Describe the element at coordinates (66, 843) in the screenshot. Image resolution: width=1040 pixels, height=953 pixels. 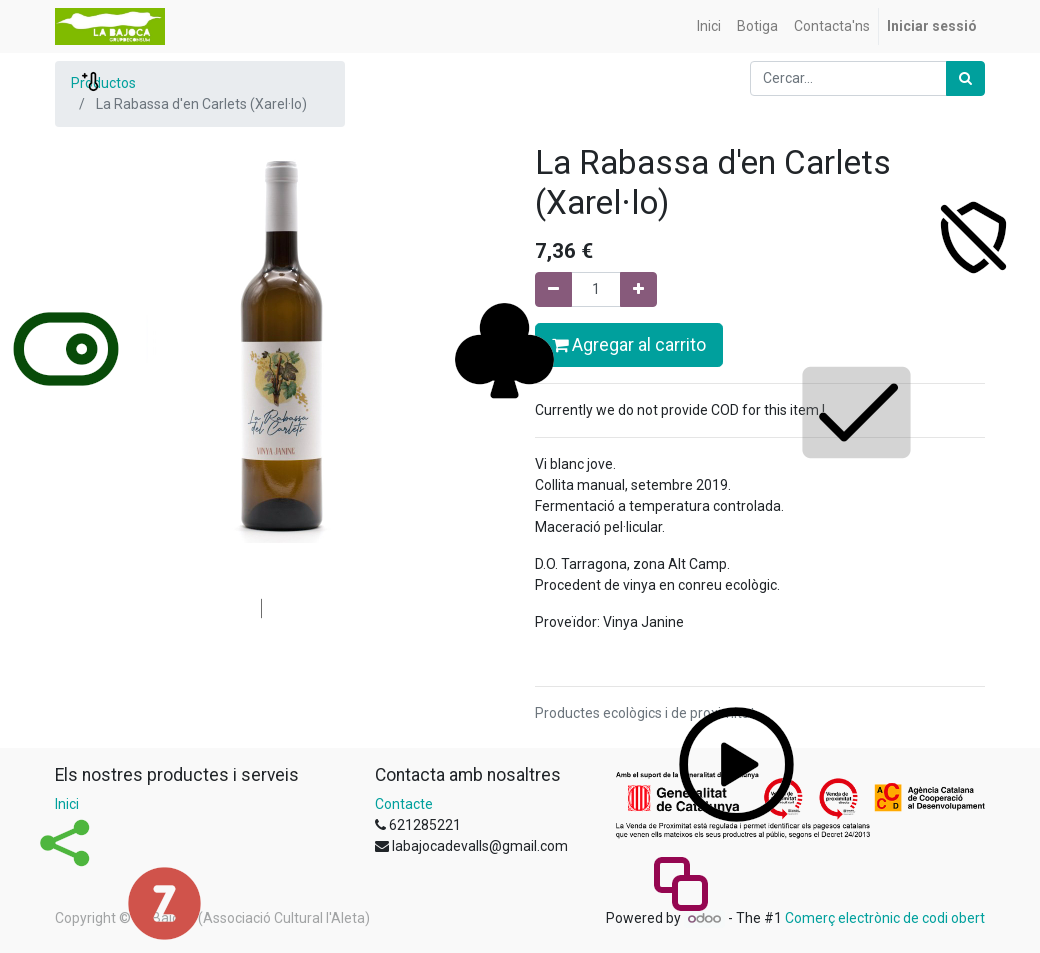
I see `share content with others` at that location.